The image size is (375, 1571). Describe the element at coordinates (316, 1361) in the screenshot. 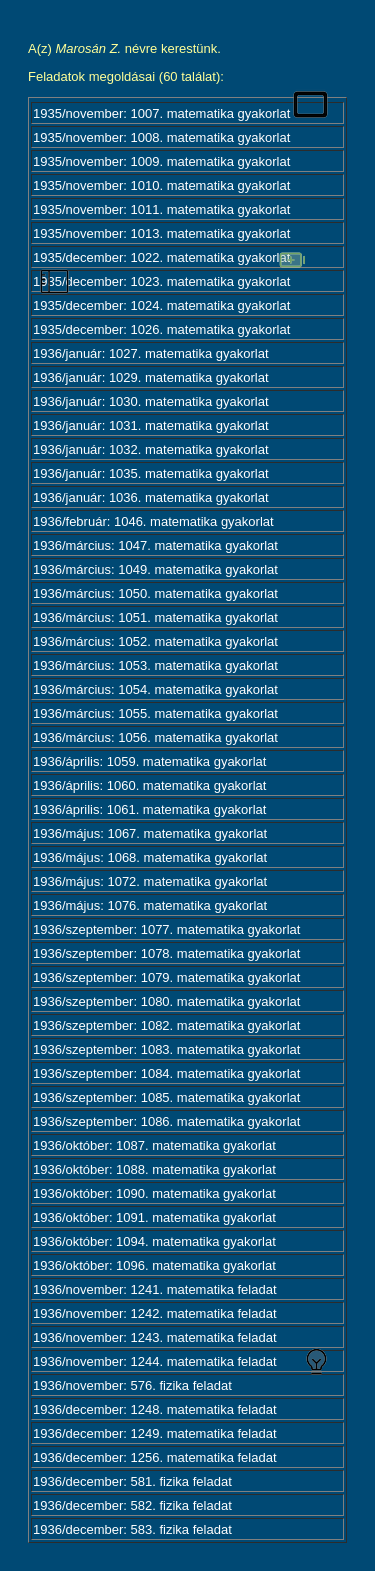

I see `toggle idea or inspiration mode` at that location.